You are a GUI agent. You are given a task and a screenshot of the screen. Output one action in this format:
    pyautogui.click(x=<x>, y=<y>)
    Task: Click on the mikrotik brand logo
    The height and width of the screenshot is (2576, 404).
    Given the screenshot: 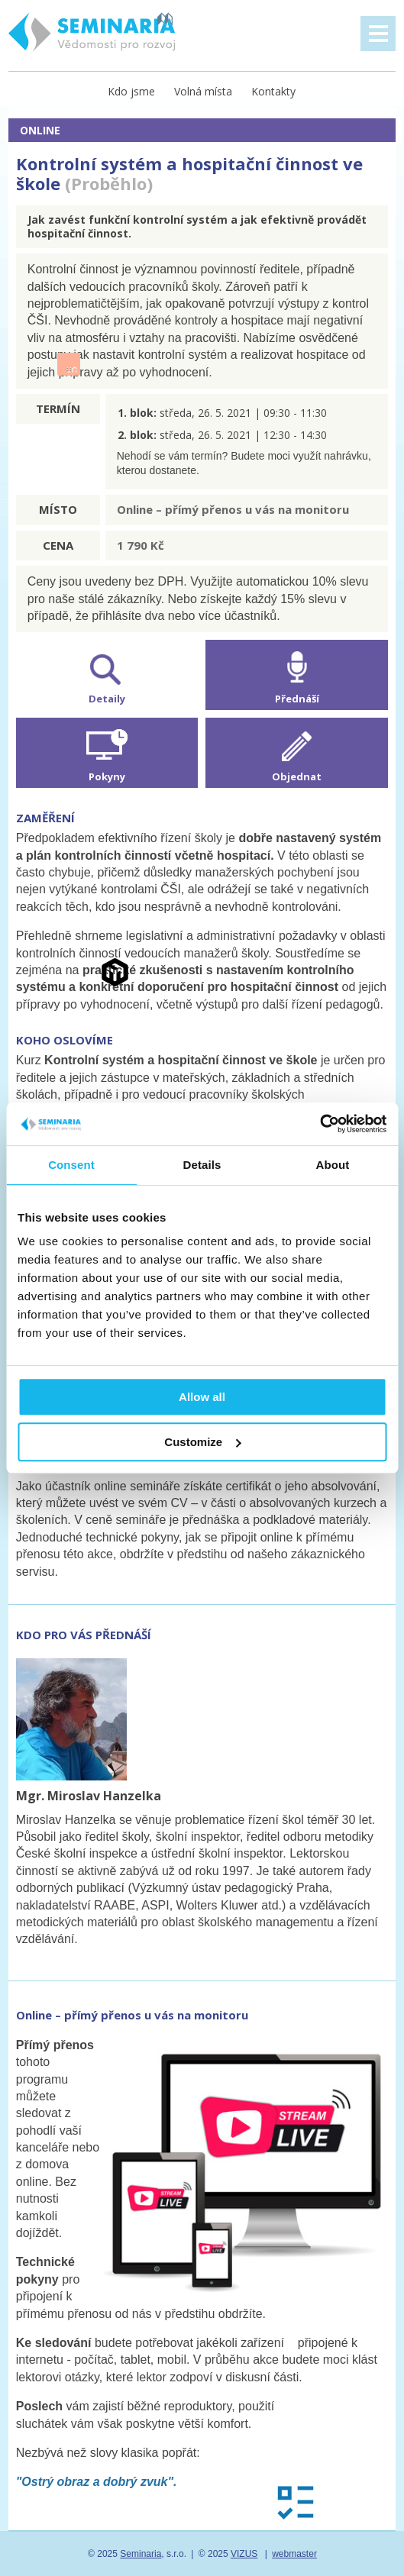 What is the action you would take?
    pyautogui.click(x=115, y=972)
    